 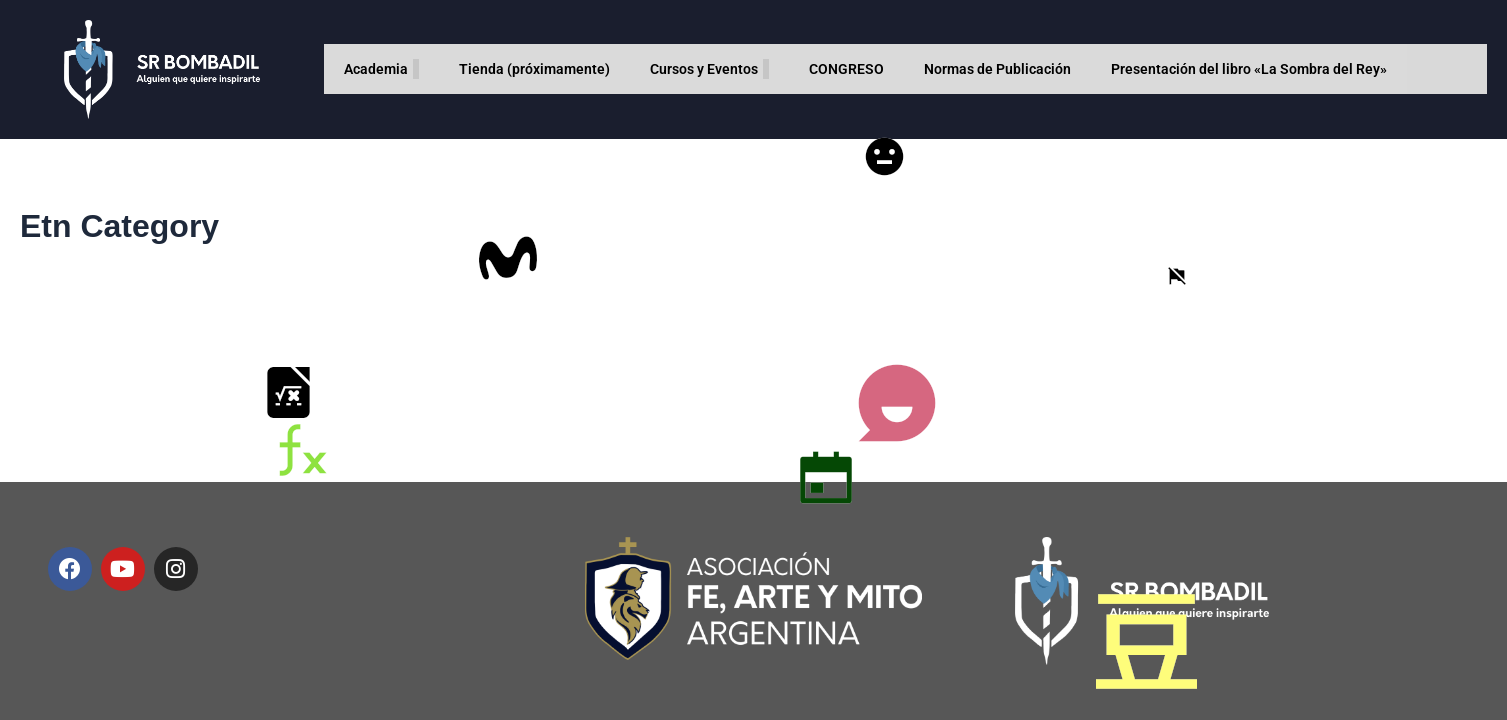 What do you see at coordinates (508, 258) in the screenshot?
I see `open the Movistar mobile app` at bounding box center [508, 258].